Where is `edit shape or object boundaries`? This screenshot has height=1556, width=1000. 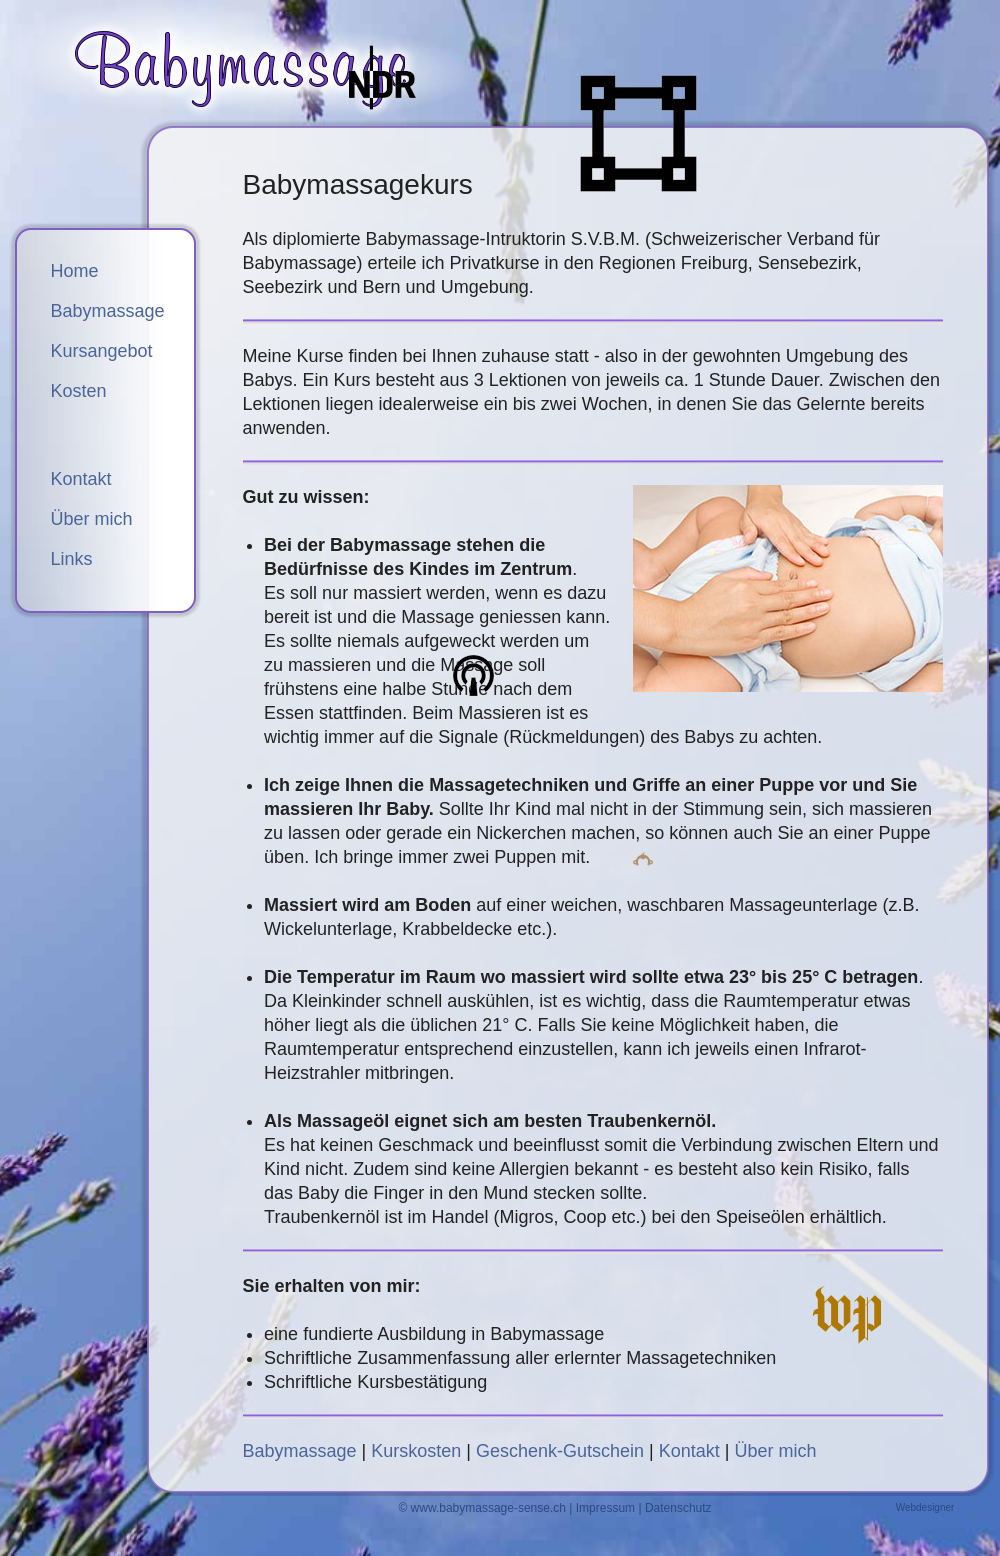
edit shape or object boundaries is located at coordinates (638, 133).